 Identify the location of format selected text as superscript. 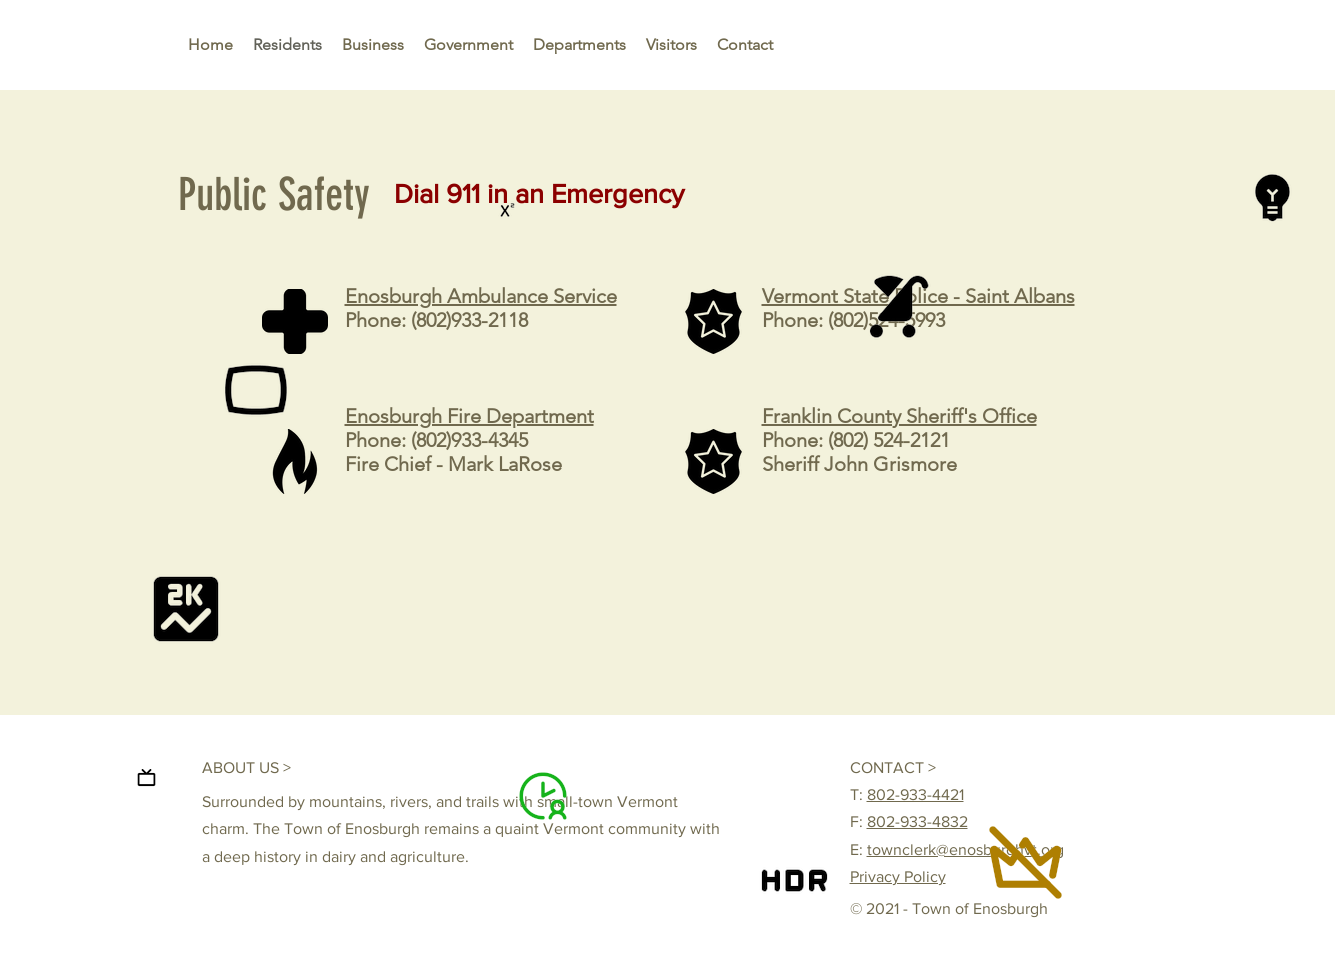
(505, 210).